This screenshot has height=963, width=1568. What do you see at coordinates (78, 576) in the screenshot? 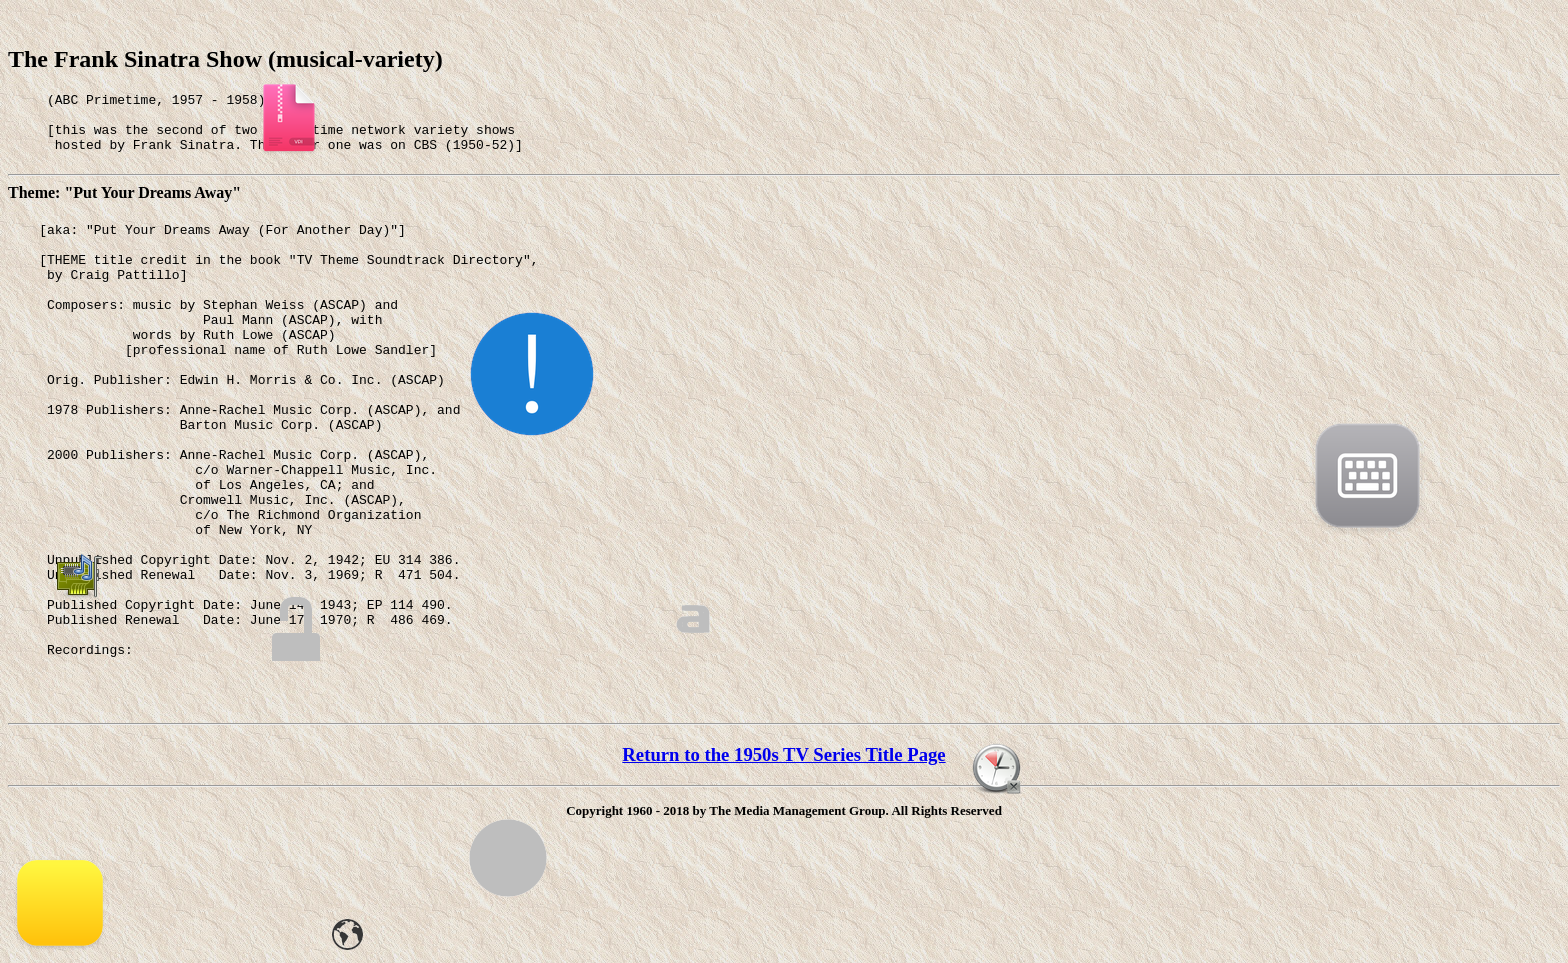
I see `audio or sound card hardware device` at bounding box center [78, 576].